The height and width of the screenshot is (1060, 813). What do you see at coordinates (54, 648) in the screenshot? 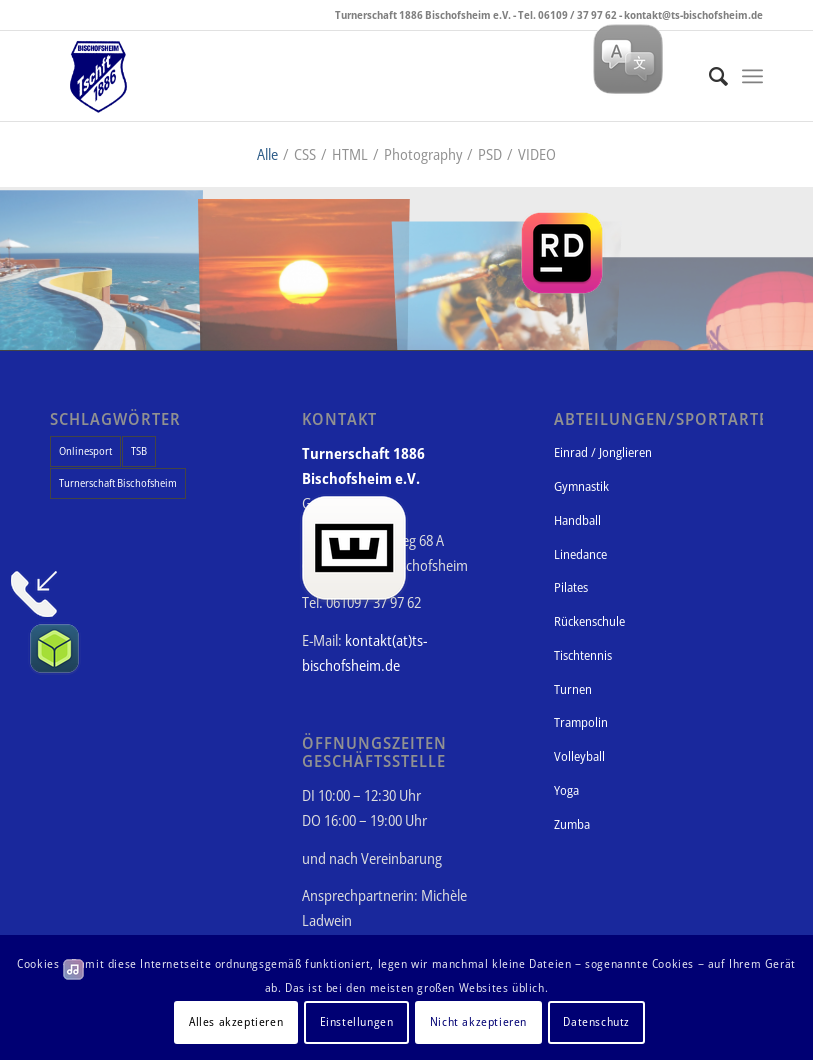
I see `open balenaEtcher to flash OS images to drives` at bounding box center [54, 648].